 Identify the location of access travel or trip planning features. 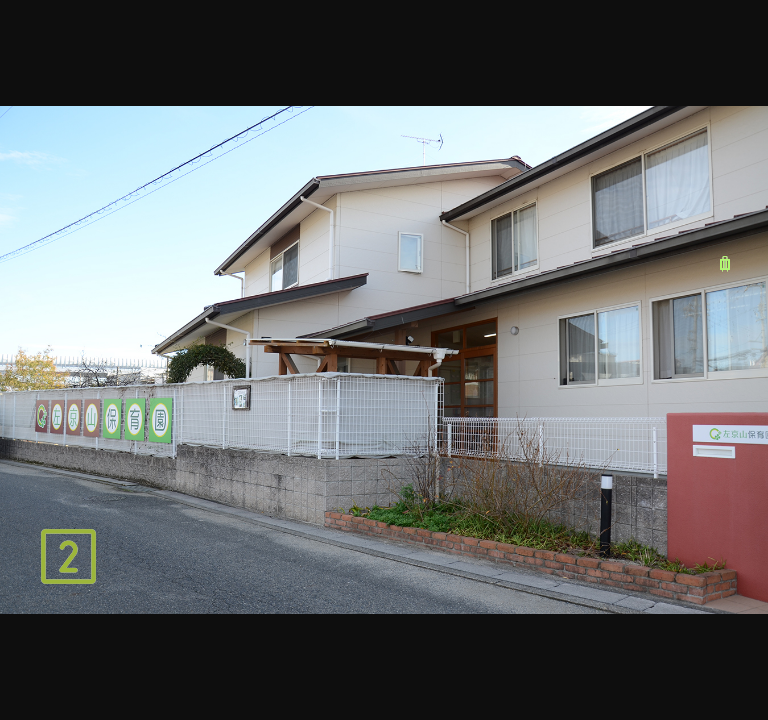
(725, 264).